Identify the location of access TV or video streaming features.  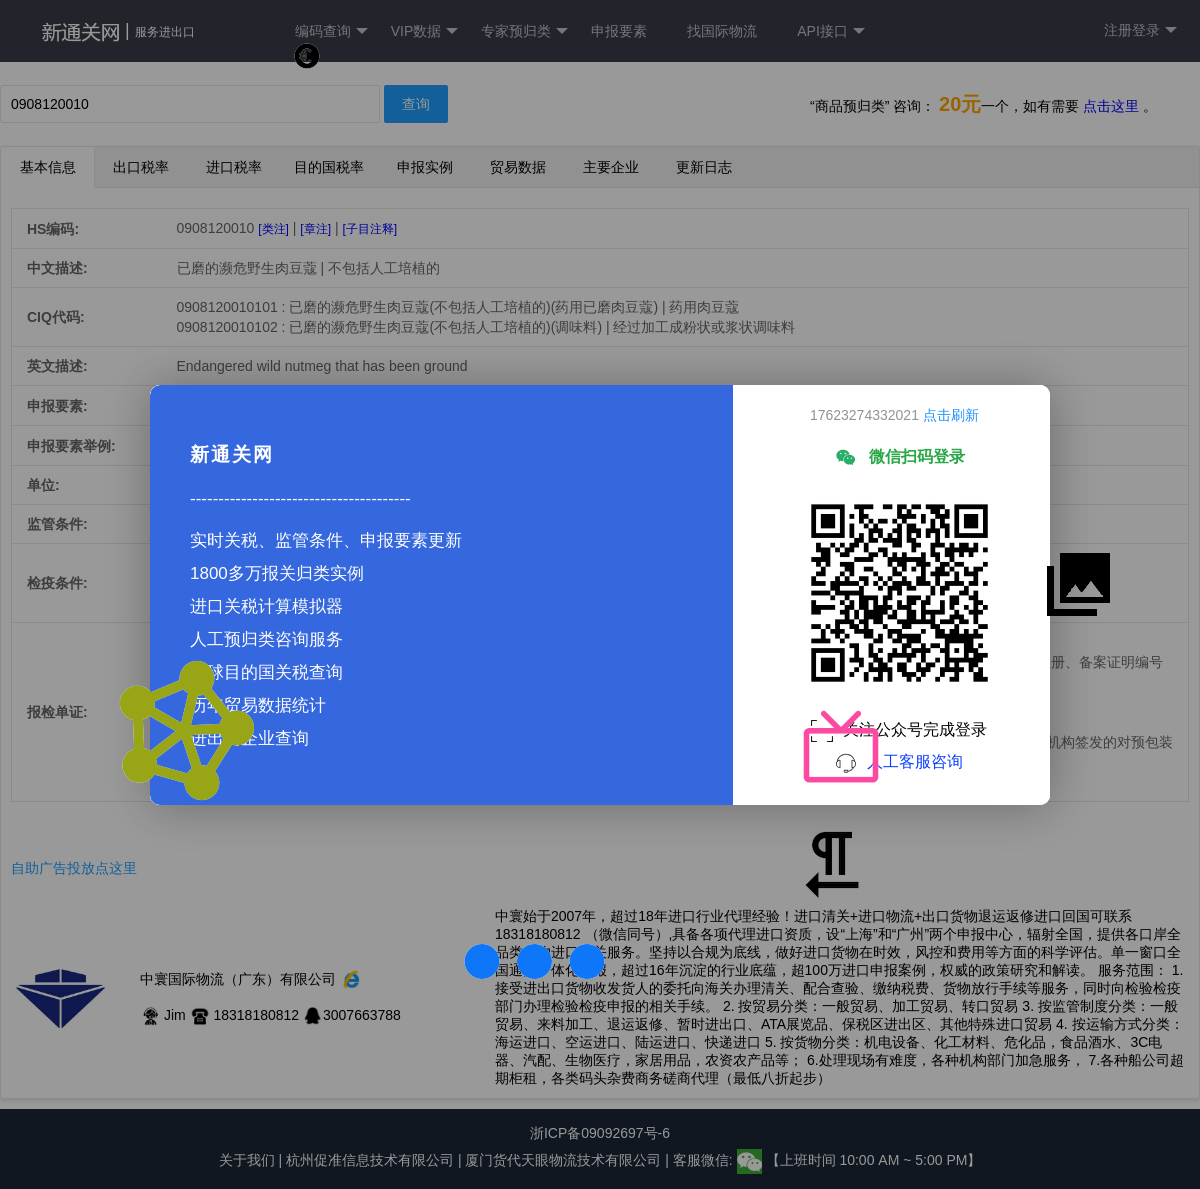
(841, 751).